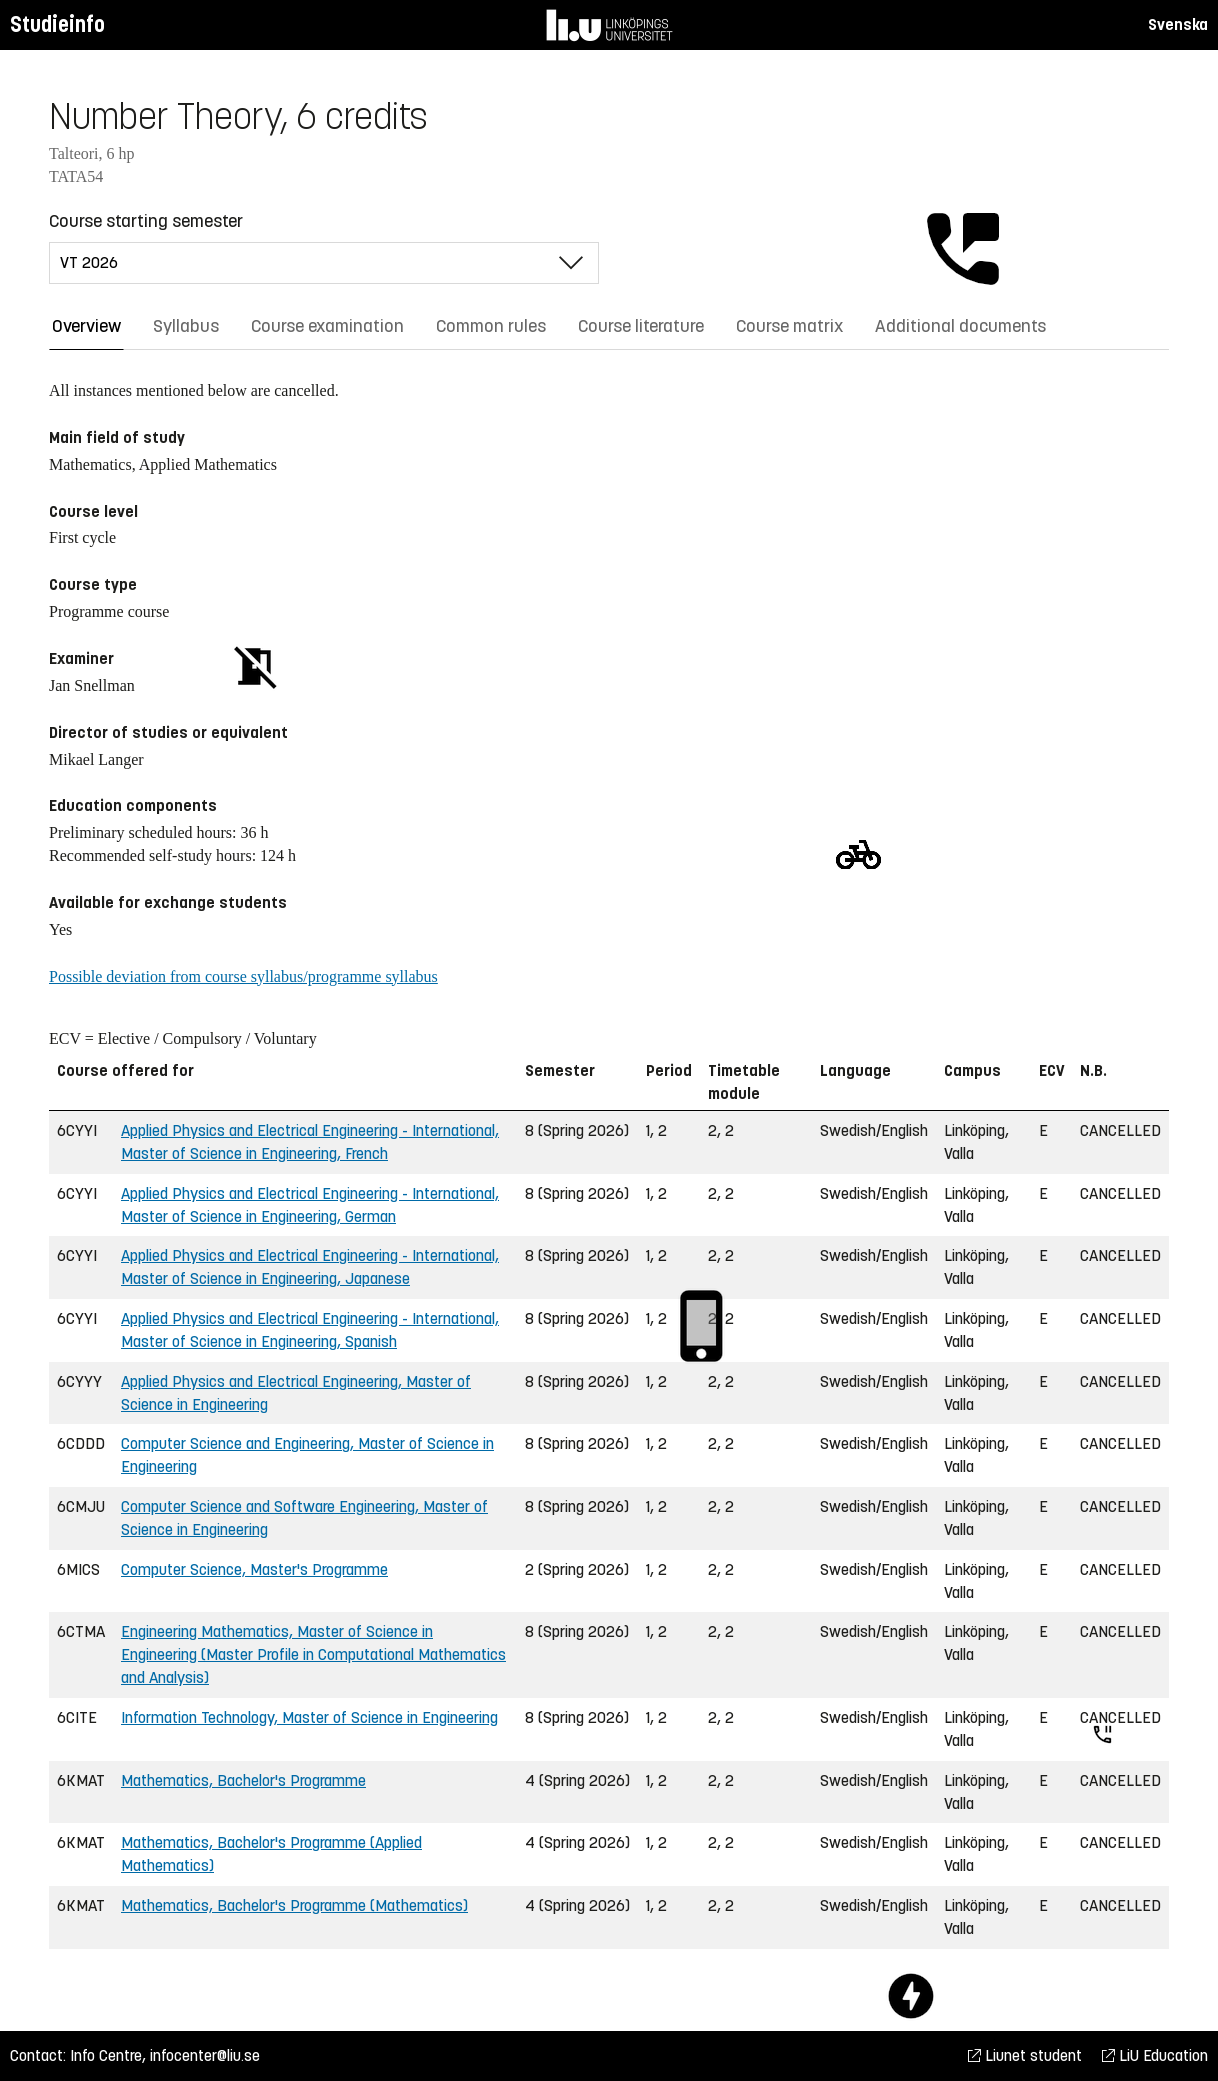 This screenshot has width=1218, height=2081. I want to click on call on hold, so click(1102, 1734).